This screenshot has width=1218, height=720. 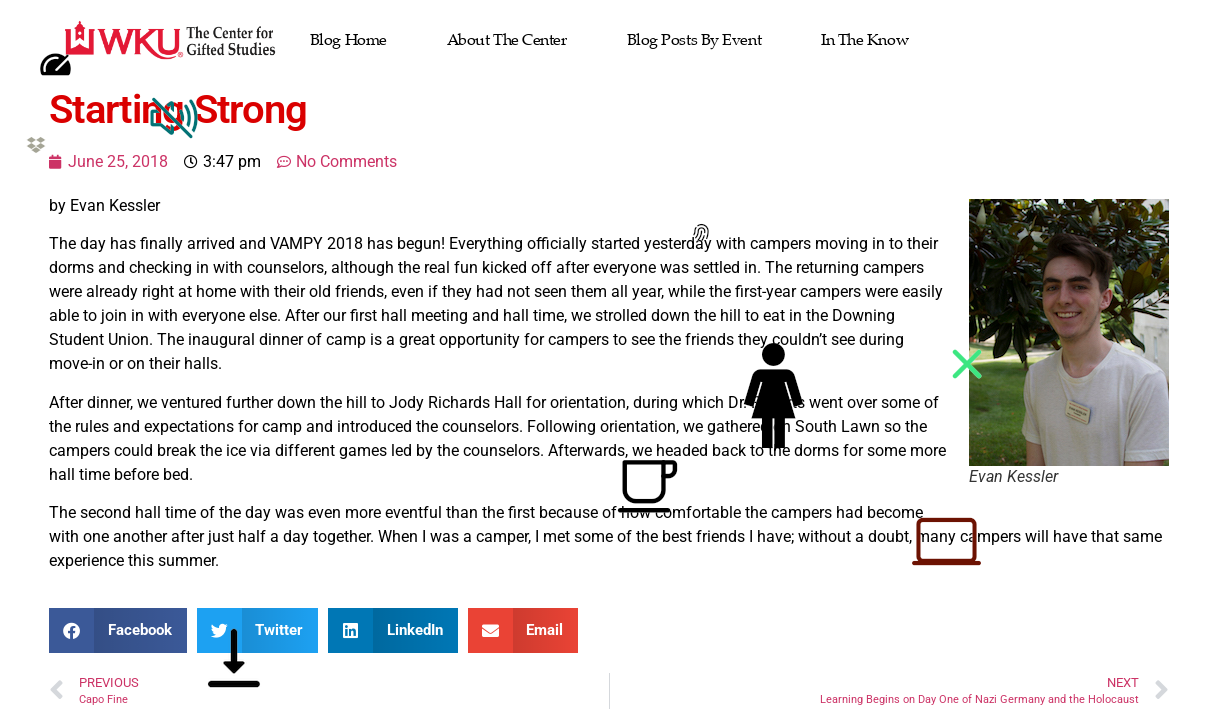 I want to click on indicates women's restroom or facilities, so click(x=773, y=395).